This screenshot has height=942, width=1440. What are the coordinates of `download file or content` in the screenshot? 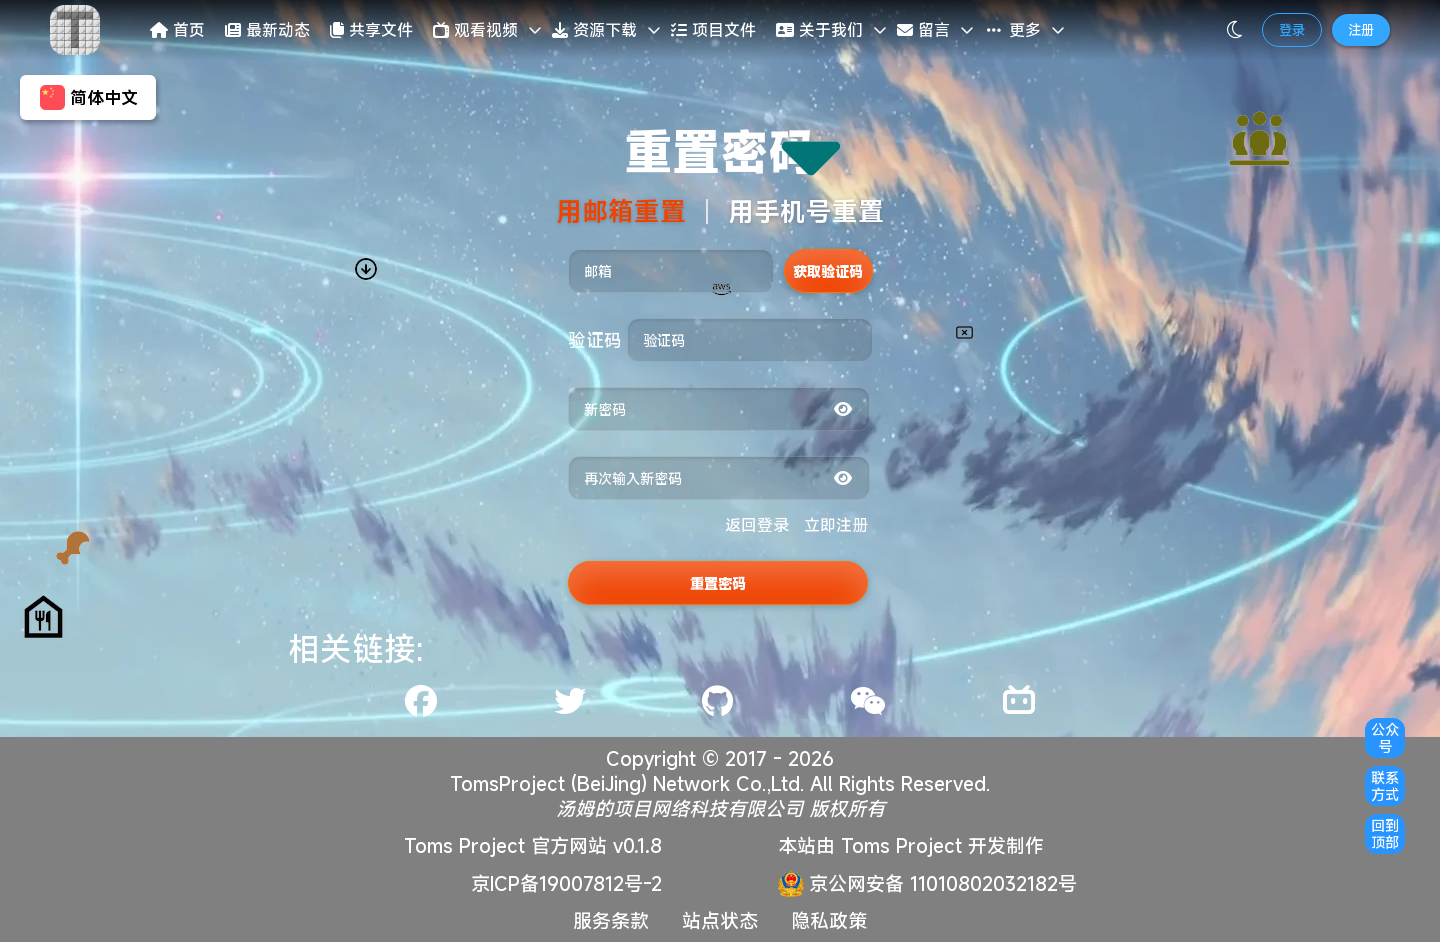 It's located at (366, 269).